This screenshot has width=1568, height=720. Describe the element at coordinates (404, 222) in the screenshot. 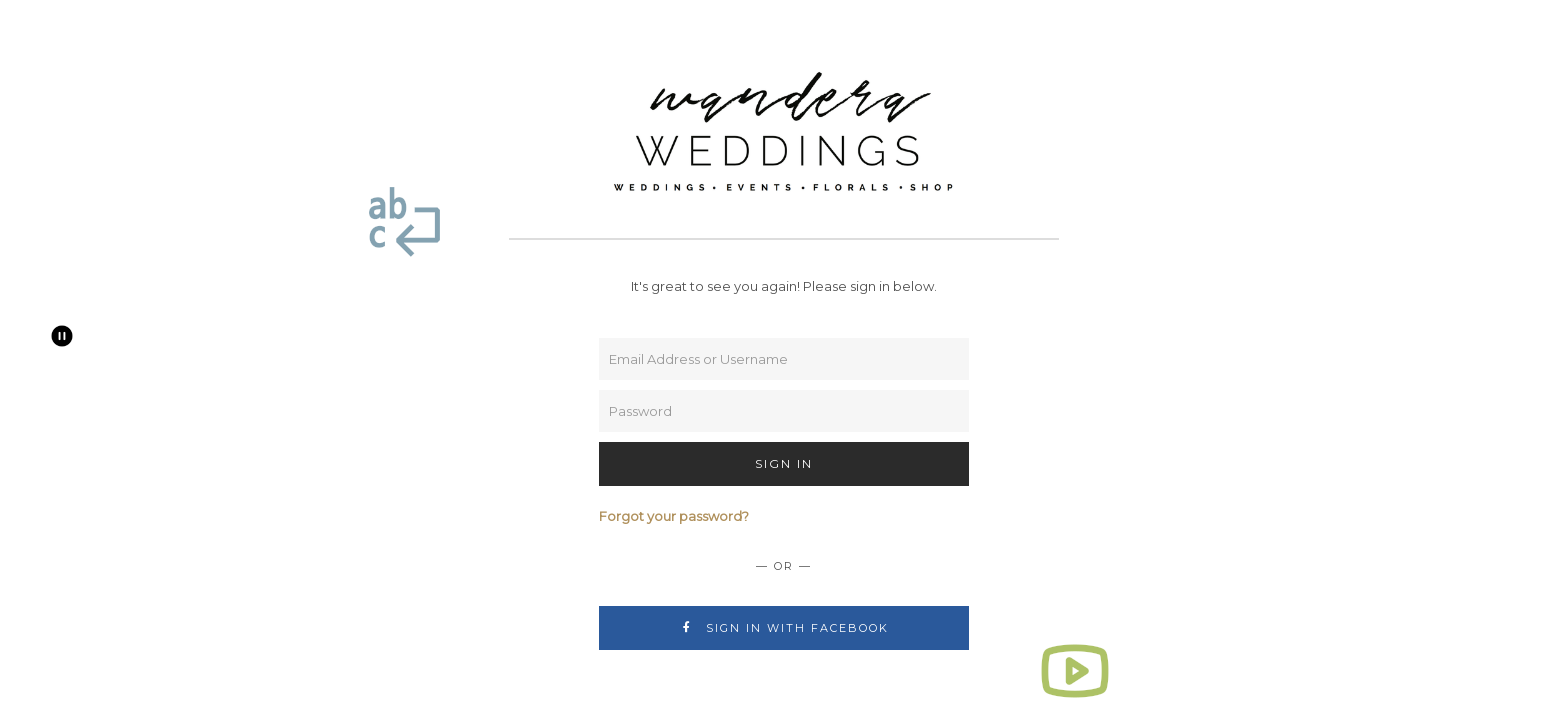

I see `toggle word wrap in the editor` at that location.